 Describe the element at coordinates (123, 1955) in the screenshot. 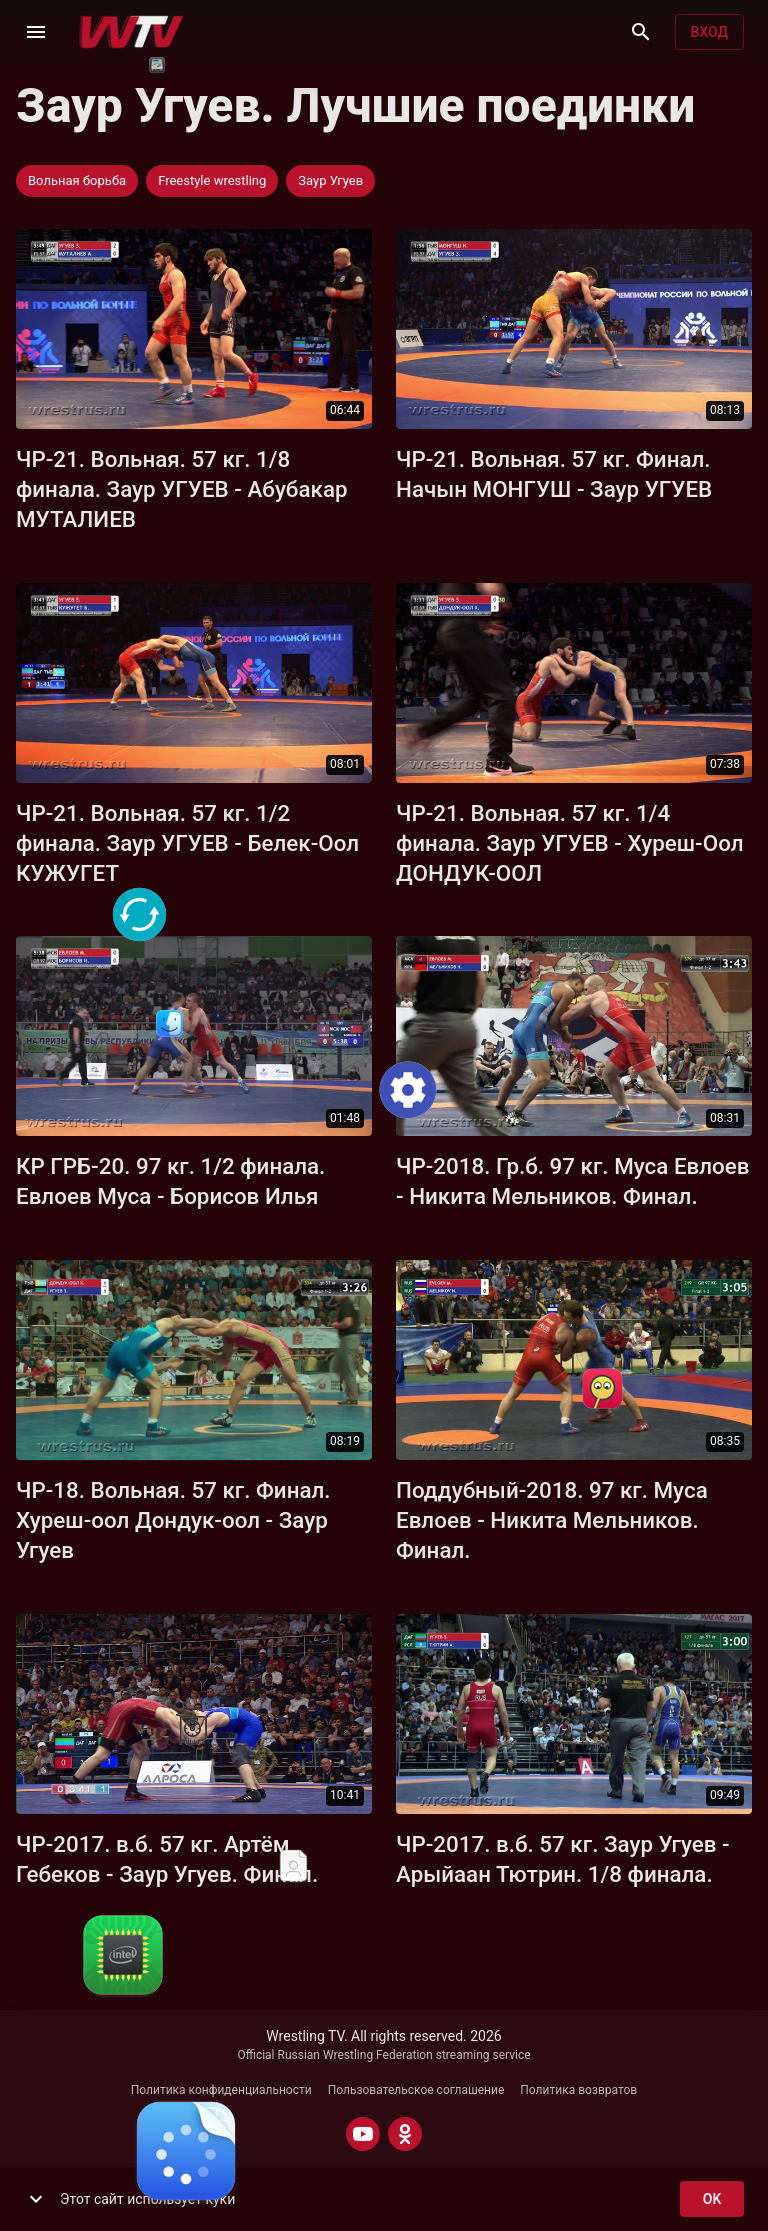

I see `open cpu frequency monitoring app` at that location.